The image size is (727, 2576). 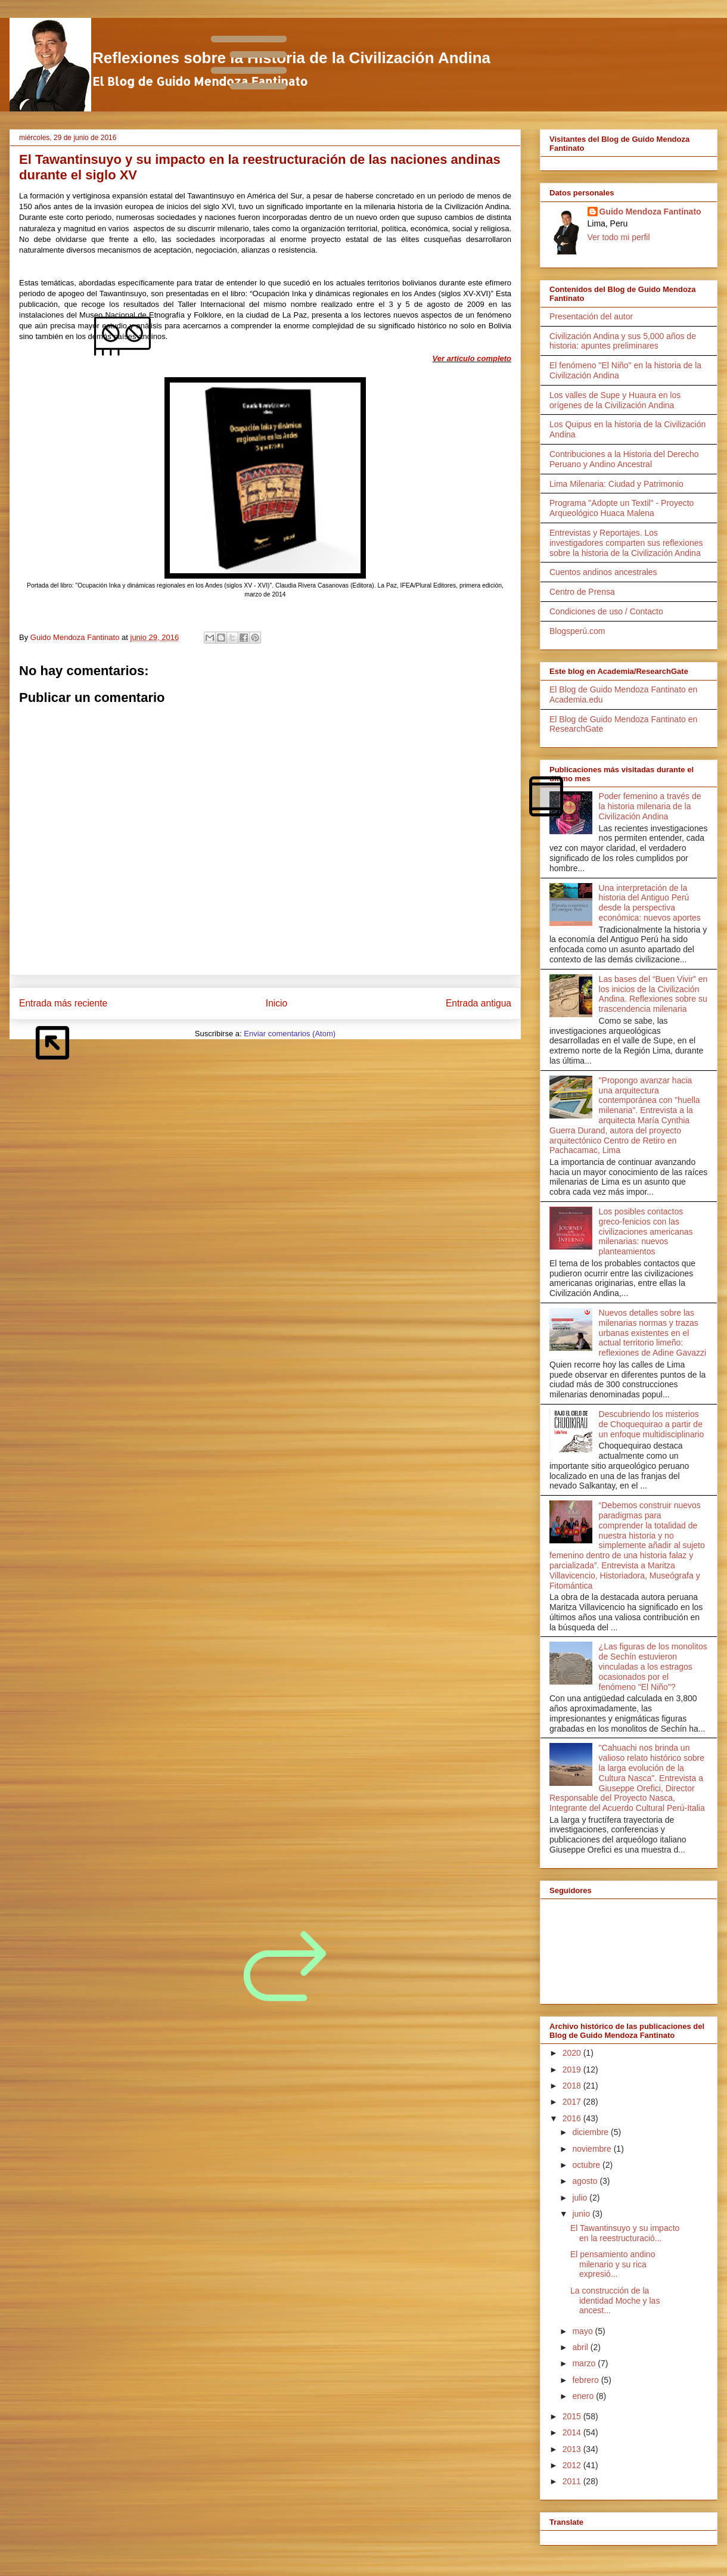 What do you see at coordinates (546, 796) in the screenshot?
I see `switch to tablet view or layout` at bounding box center [546, 796].